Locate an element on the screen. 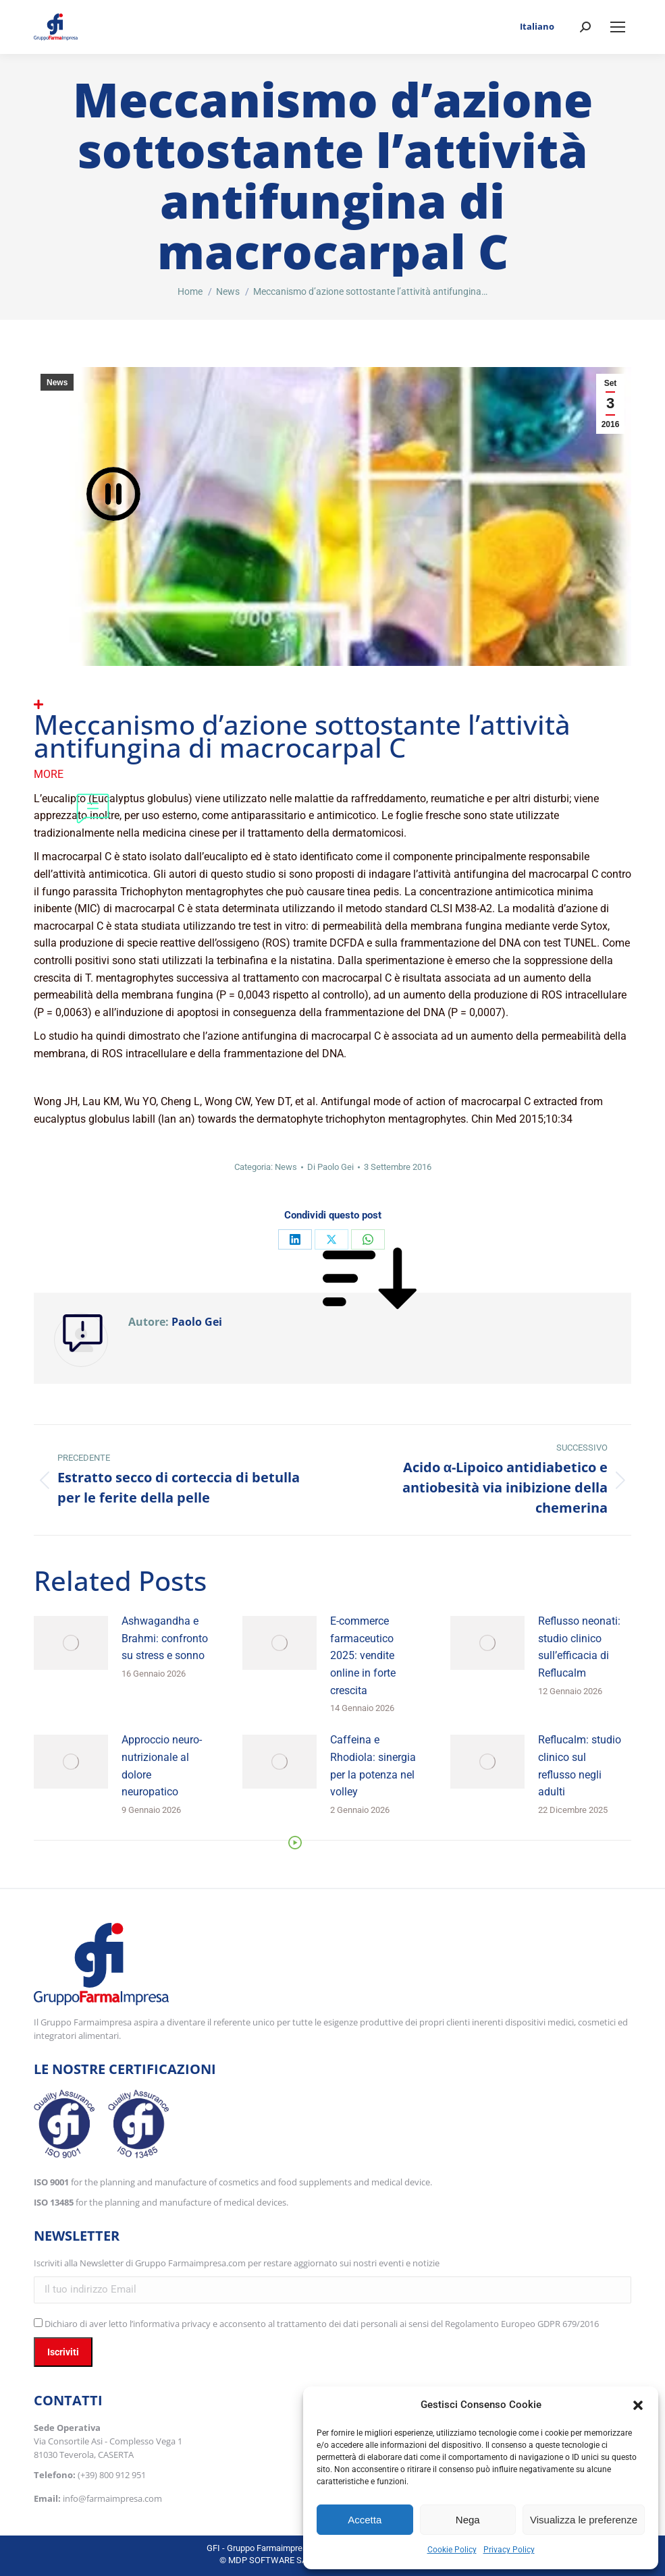 This screenshot has height=2576, width=665. open chat or messaging is located at coordinates (92, 806).